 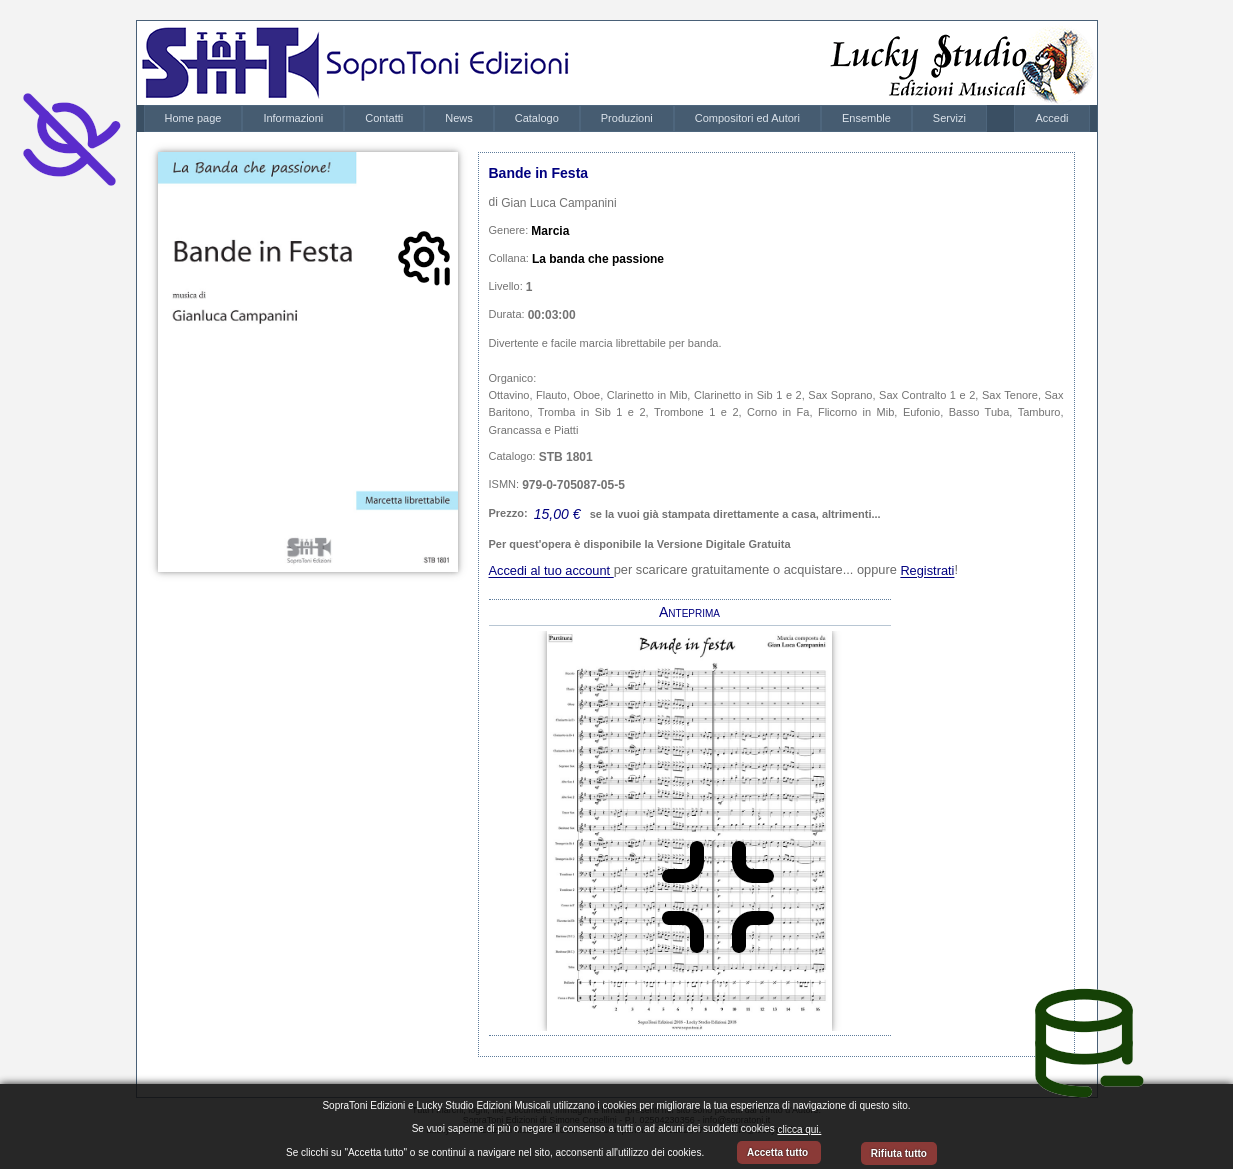 I want to click on disable freehand drawing mode, so click(x=69, y=139).